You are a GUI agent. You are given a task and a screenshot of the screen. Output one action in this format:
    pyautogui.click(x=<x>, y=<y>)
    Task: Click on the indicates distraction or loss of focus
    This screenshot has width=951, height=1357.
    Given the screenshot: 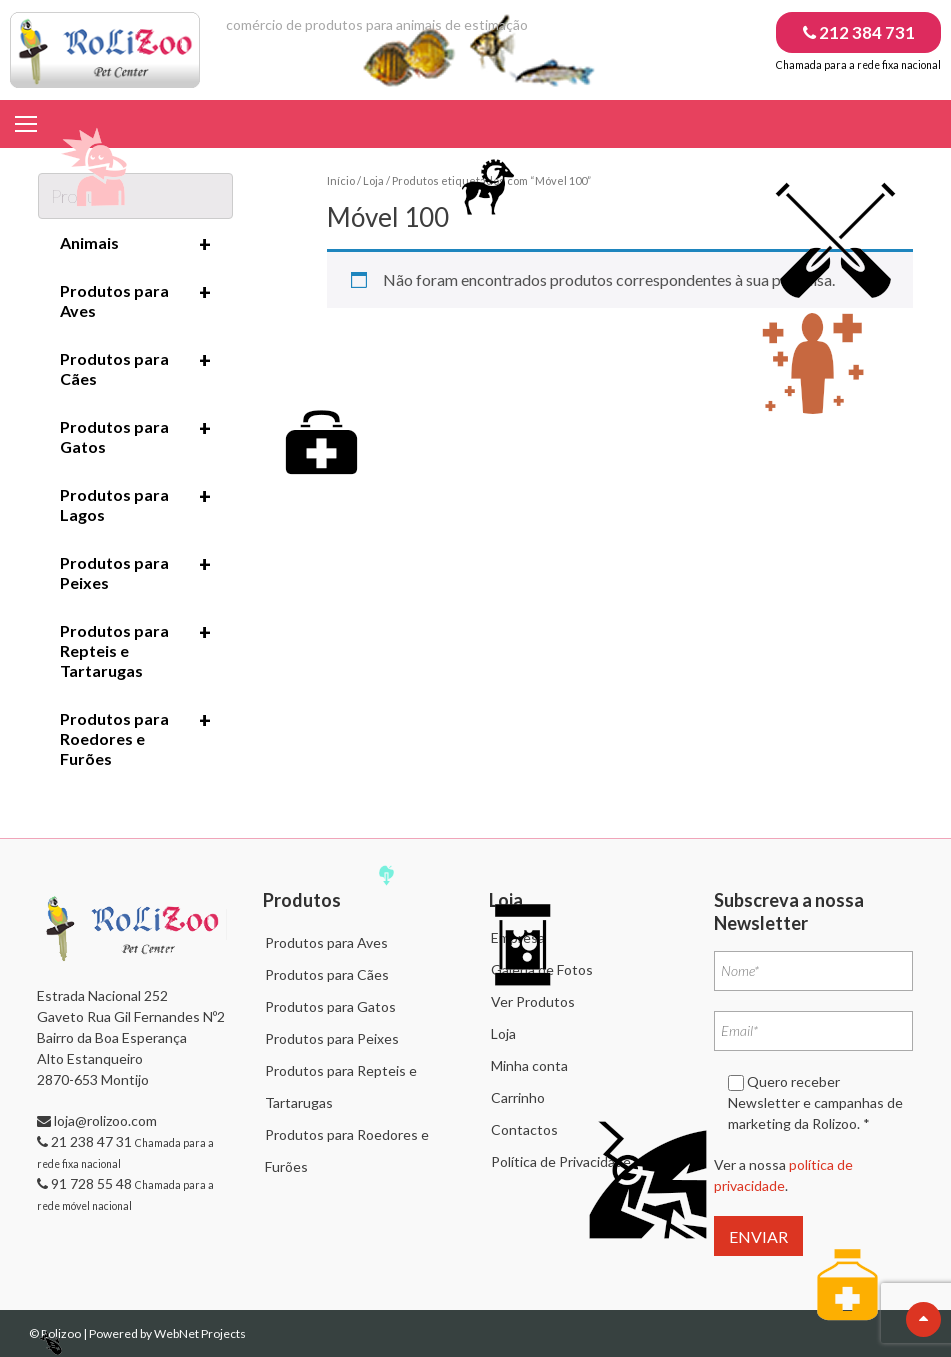 What is the action you would take?
    pyautogui.click(x=94, y=167)
    